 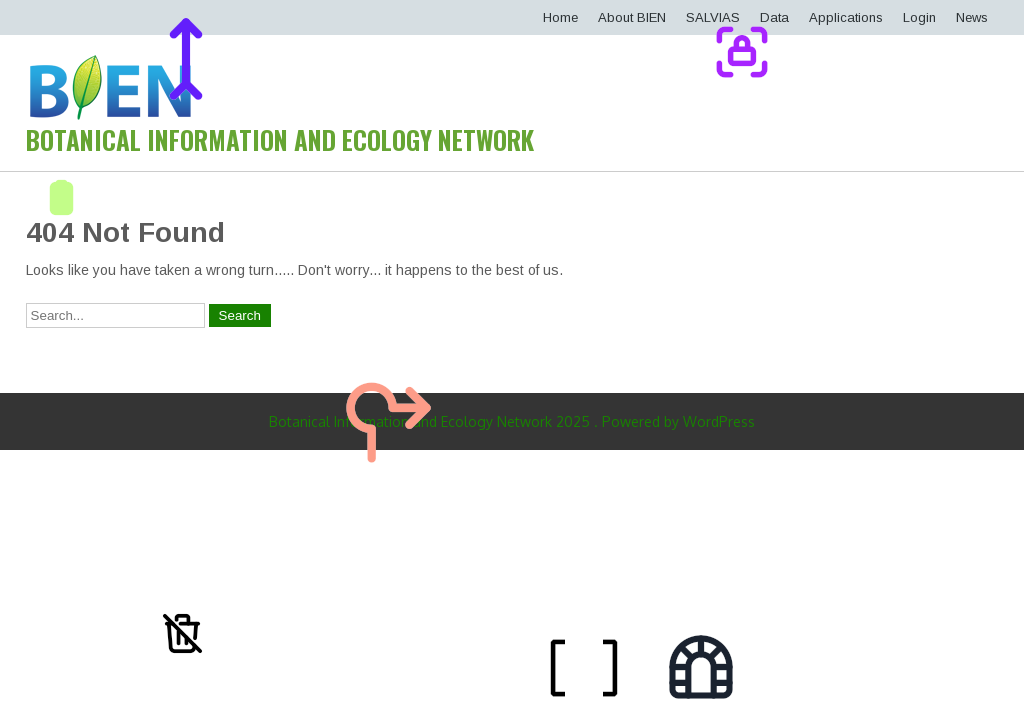 I want to click on scroll to top of page, so click(x=186, y=59).